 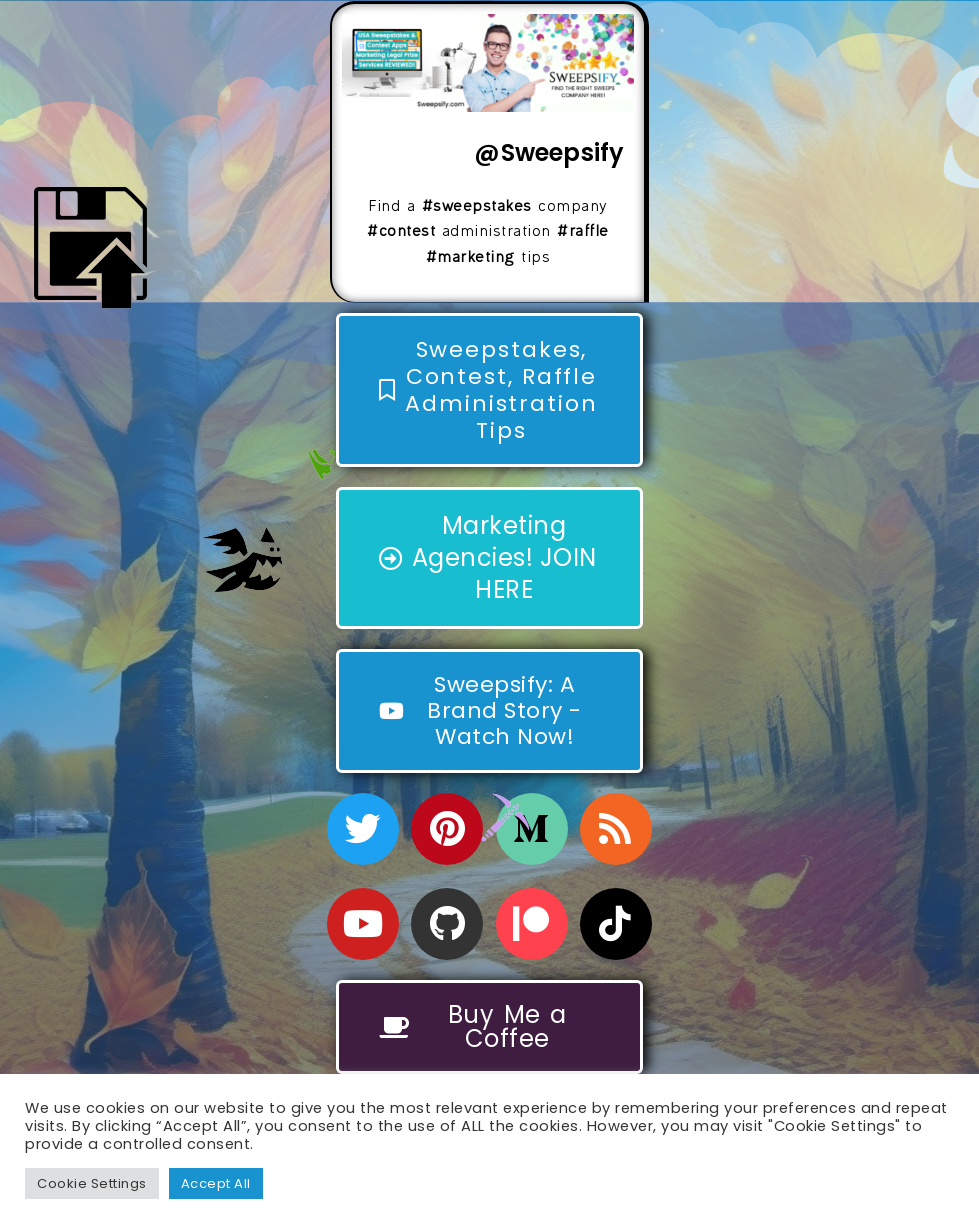 I want to click on save your current progress, so click(x=90, y=243).